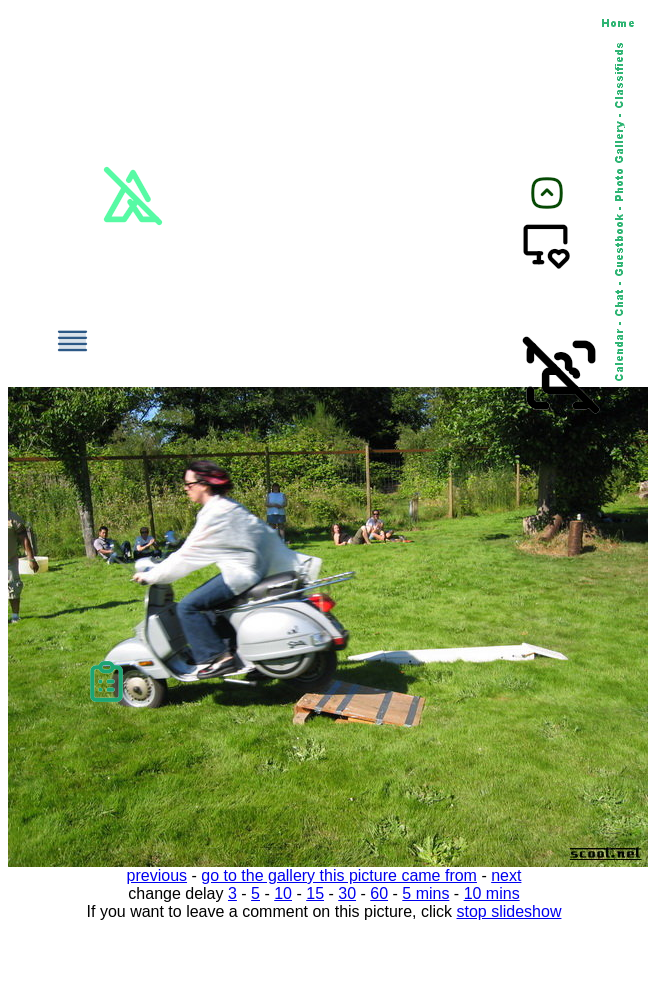 The height and width of the screenshot is (983, 648). Describe the element at coordinates (561, 375) in the screenshot. I see `access control disabled` at that location.